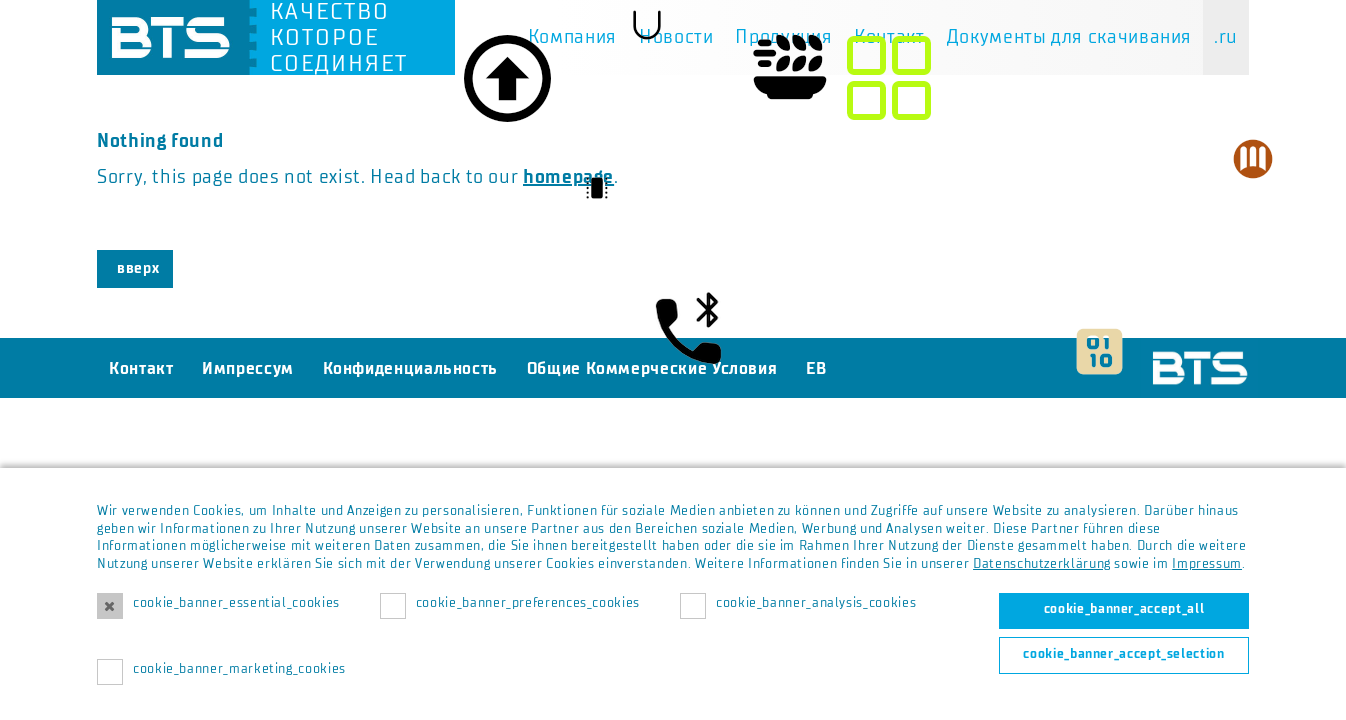 This screenshot has width=1346, height=720. What do you see at coordinates (889, 78) in the screenshot?
I see `view items in grid layout` at bounding box center [889, 78].